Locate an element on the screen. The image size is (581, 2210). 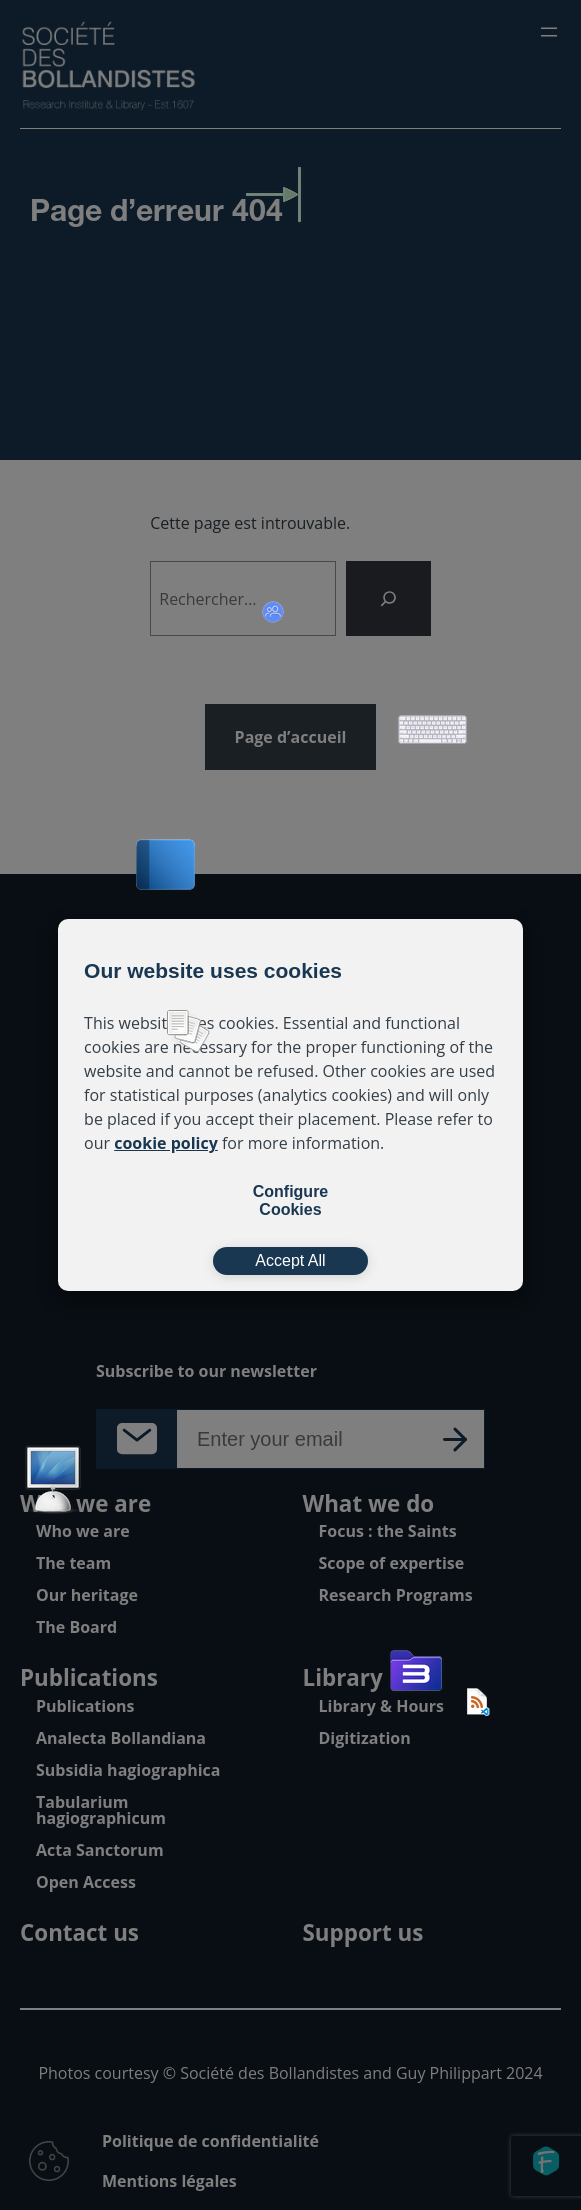
access the desktop folder is located at coordinates (165, 862).